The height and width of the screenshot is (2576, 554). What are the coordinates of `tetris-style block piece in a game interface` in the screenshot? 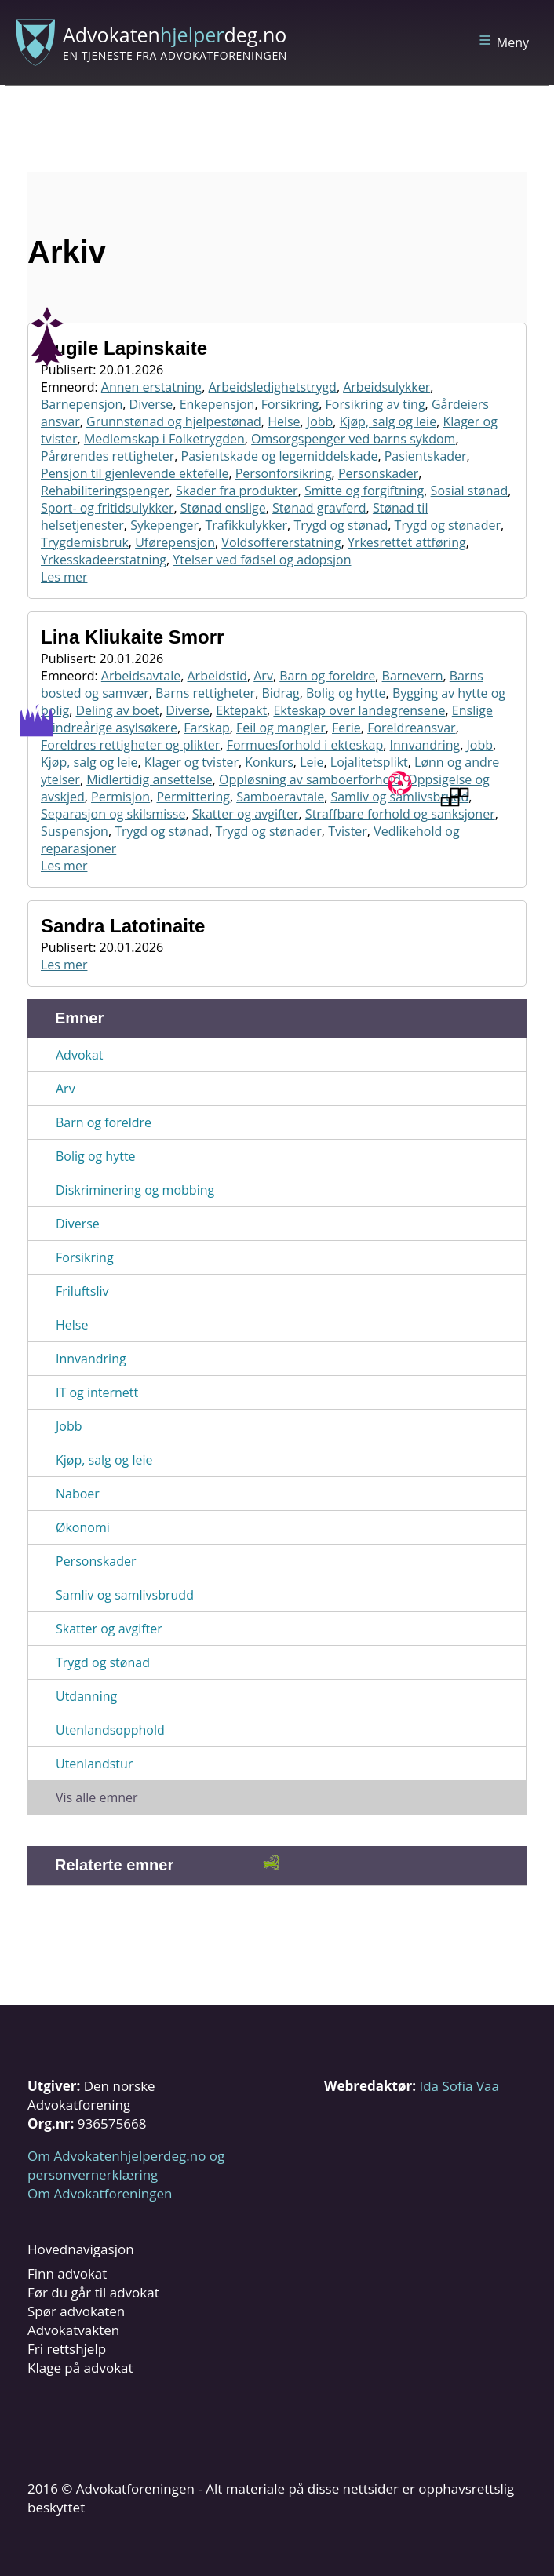 It's located at (454, 797).